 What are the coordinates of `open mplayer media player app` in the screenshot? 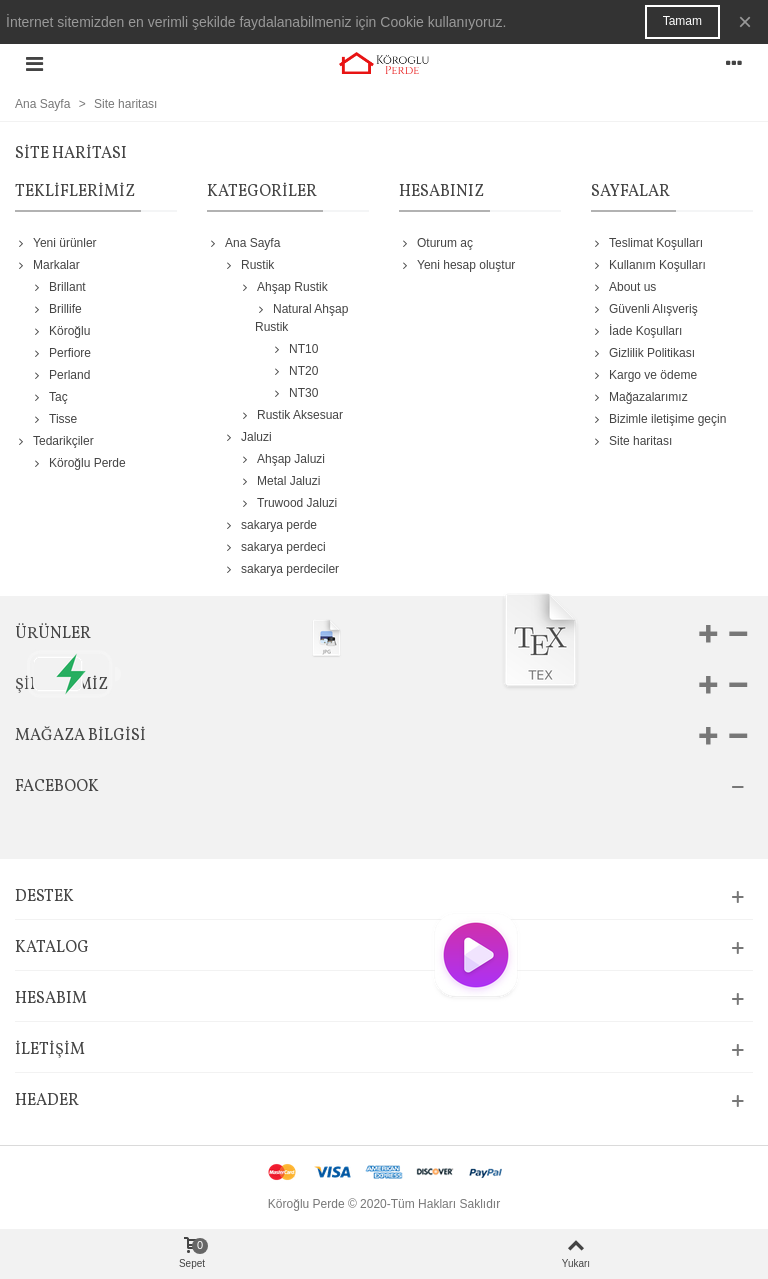 It's located at (476, 955).